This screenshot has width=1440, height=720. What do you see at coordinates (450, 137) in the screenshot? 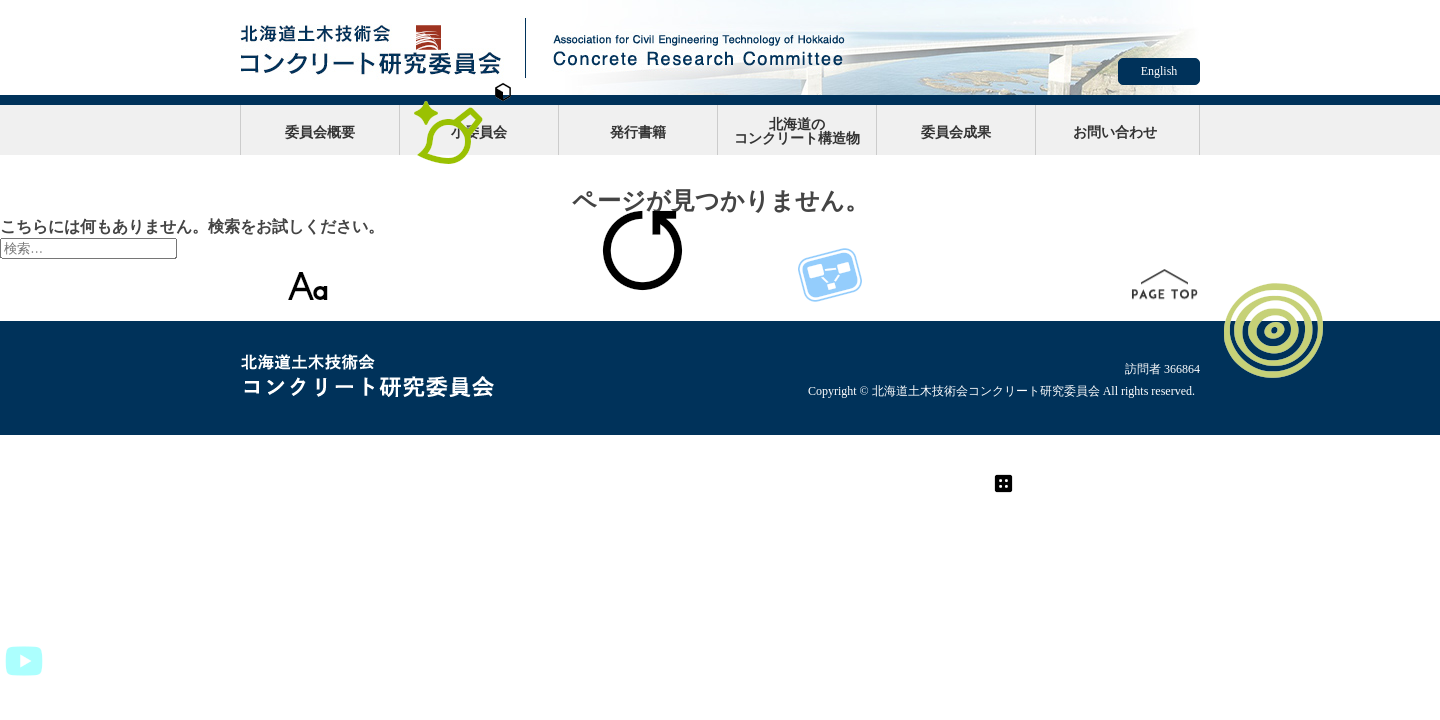
I see `access AI-powered brush or painting tools` at bounding box center [450, 137].